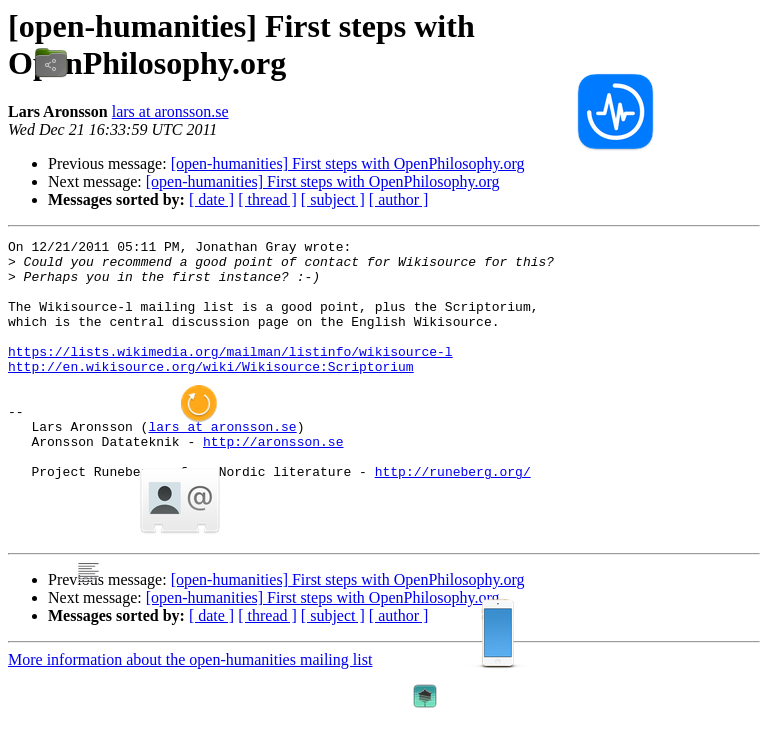 This screenshot has height=737, width=768. Describe the element at coordinates (199, 403) in the screenshot. I see `restart the system` at that location.